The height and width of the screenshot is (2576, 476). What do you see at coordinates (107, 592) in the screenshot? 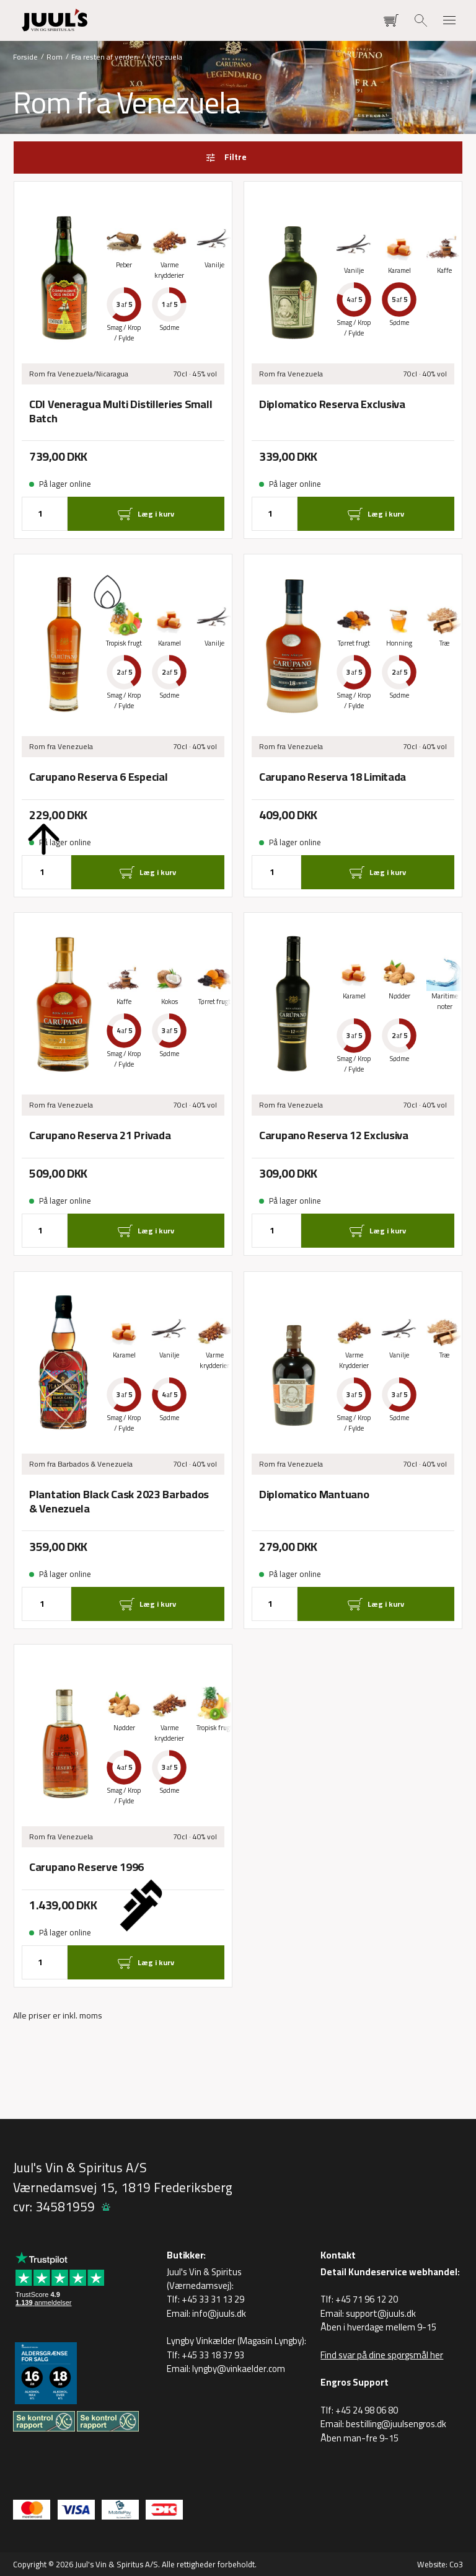
I see `indicates trending or hot content` at bounding box center [107, 592].